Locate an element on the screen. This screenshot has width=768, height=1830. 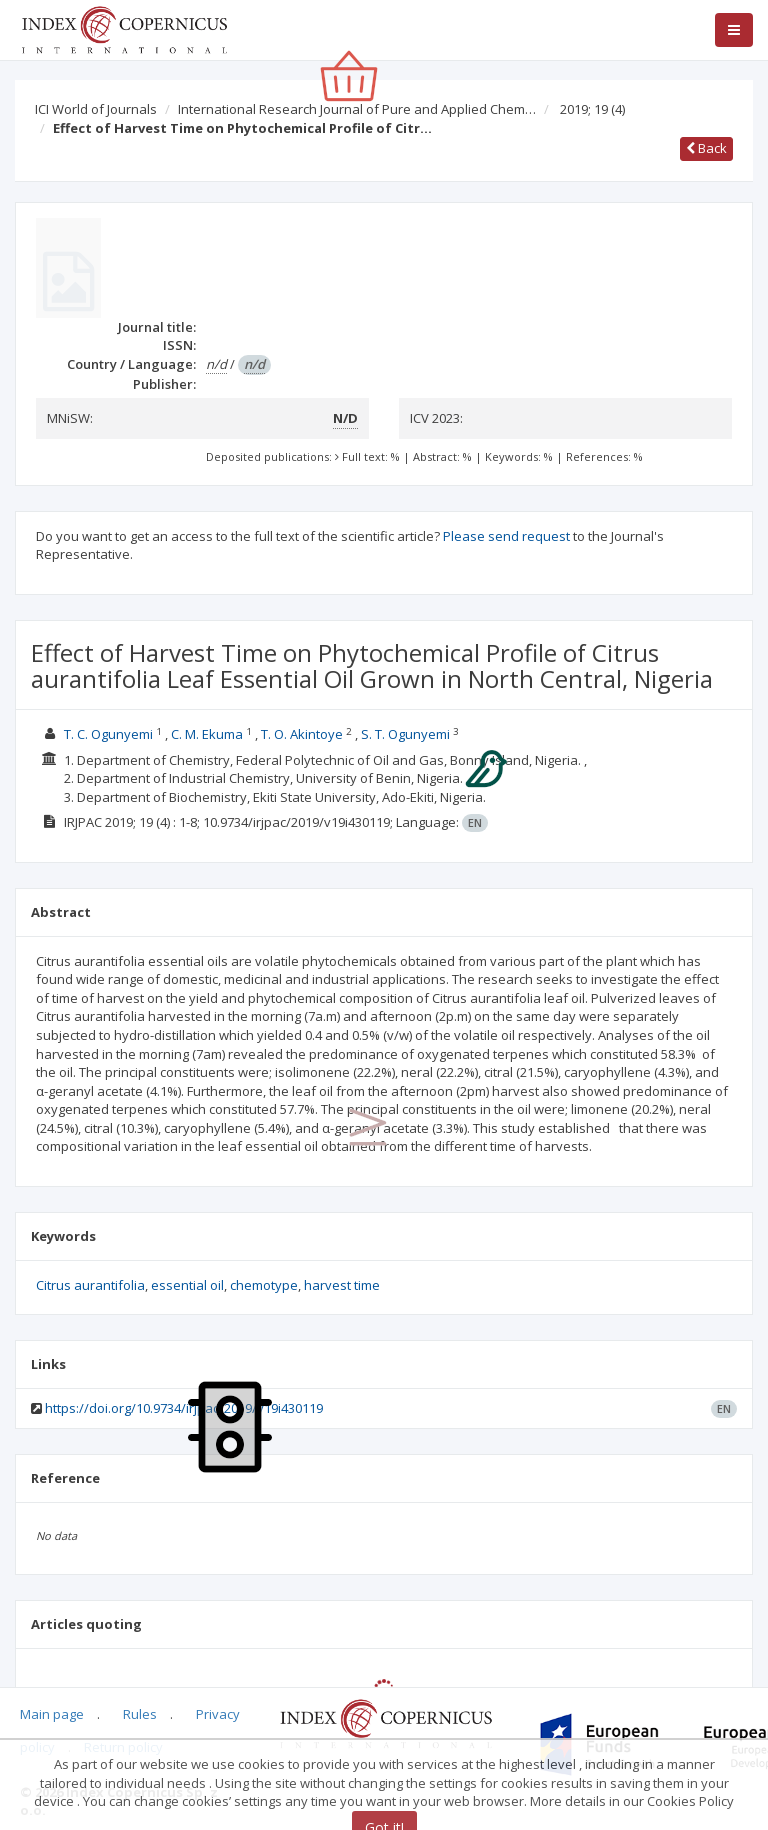
view your shopping basket is located at coordinates (349, 79).